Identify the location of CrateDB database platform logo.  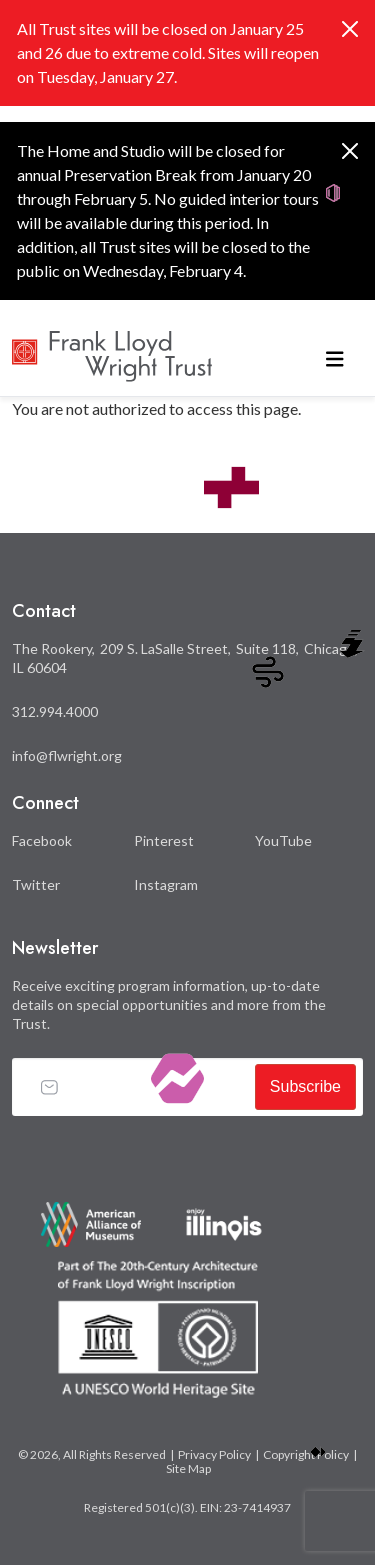
(231, 487).